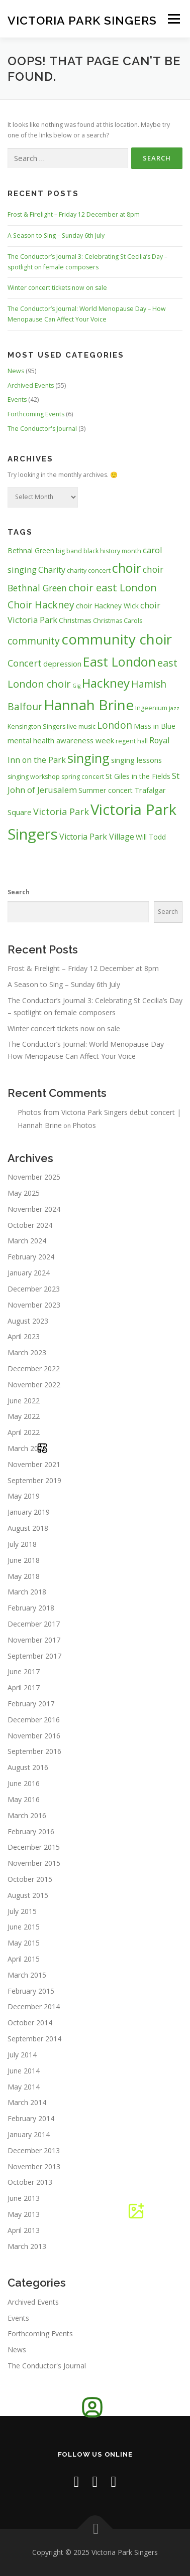  I want to click on firewall security settings, so click(42, 1448).